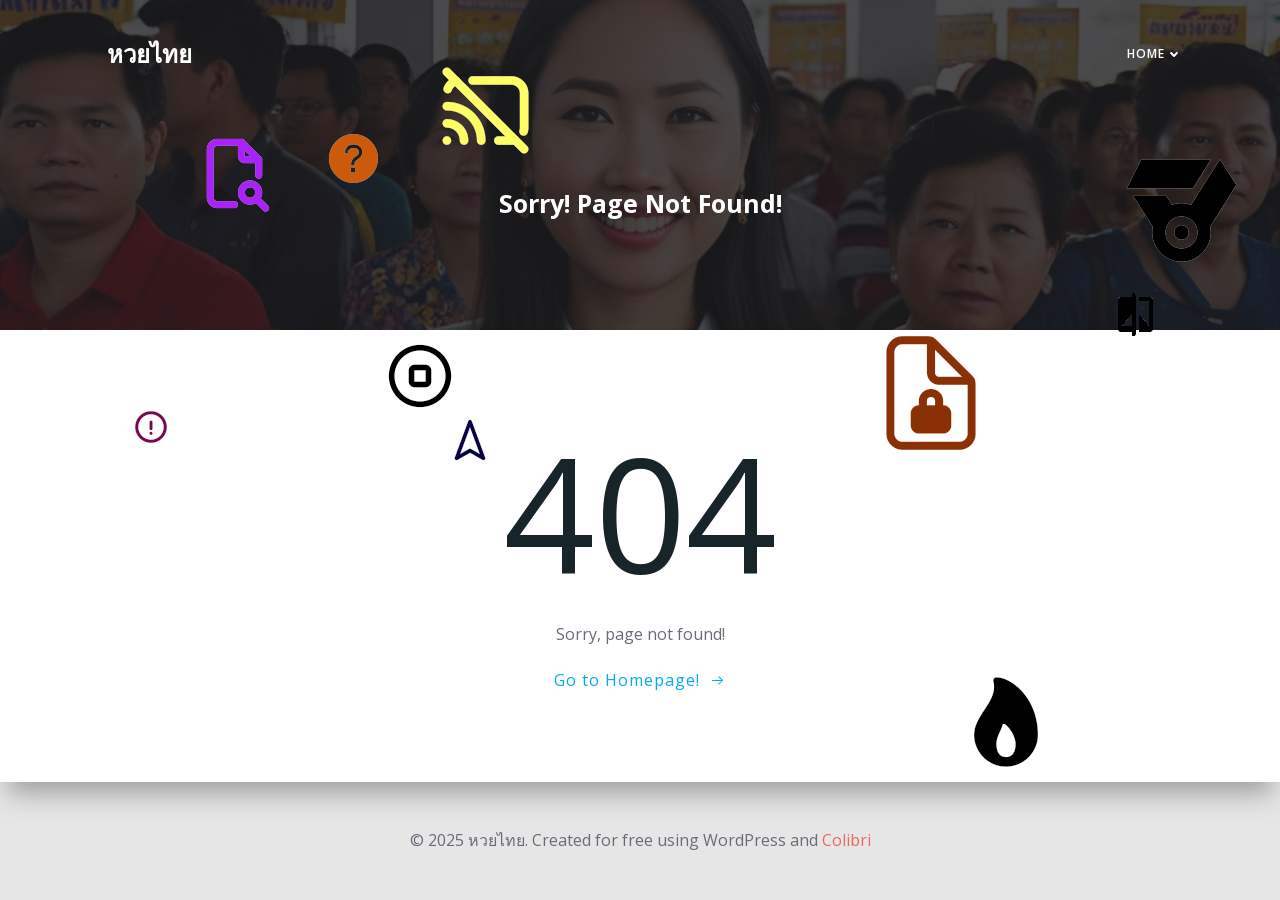 The width and height of the screenshot is (1280, 900). Describe the element at coordinates (151, 427) in the screenshot. I see `indicates a warning or alert requiring attention` at that location.